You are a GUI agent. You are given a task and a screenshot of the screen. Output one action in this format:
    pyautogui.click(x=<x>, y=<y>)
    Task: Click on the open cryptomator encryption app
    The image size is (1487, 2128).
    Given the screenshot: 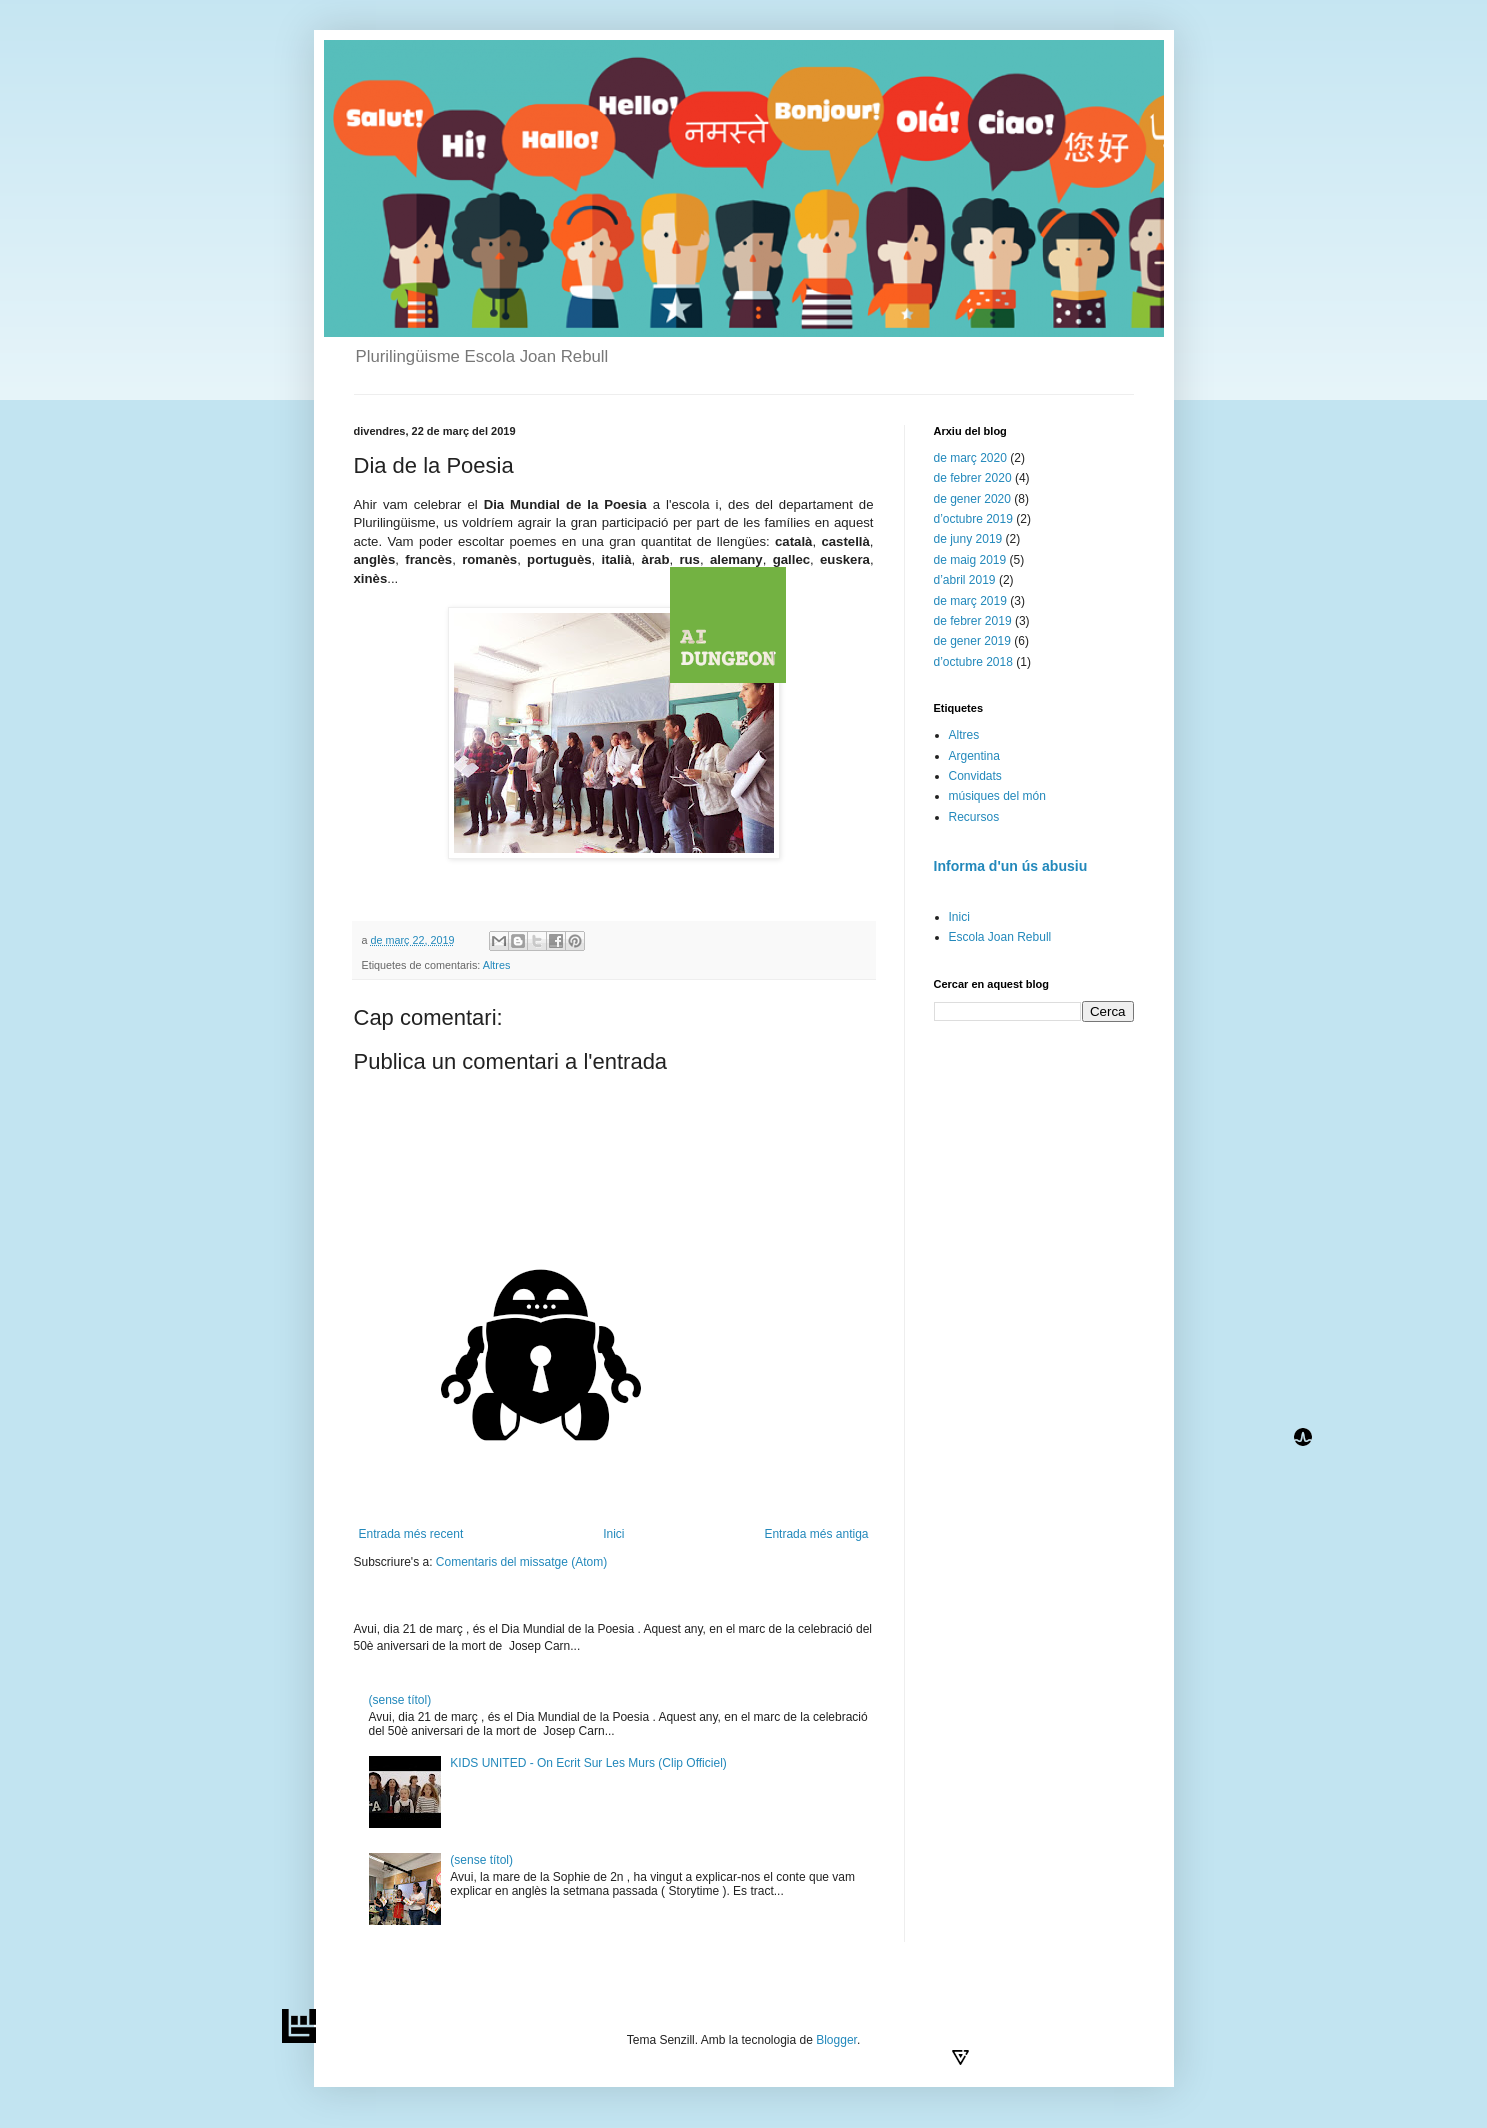 What is the action you would take?
    pyautogui.click(x=541, y=1355)
    